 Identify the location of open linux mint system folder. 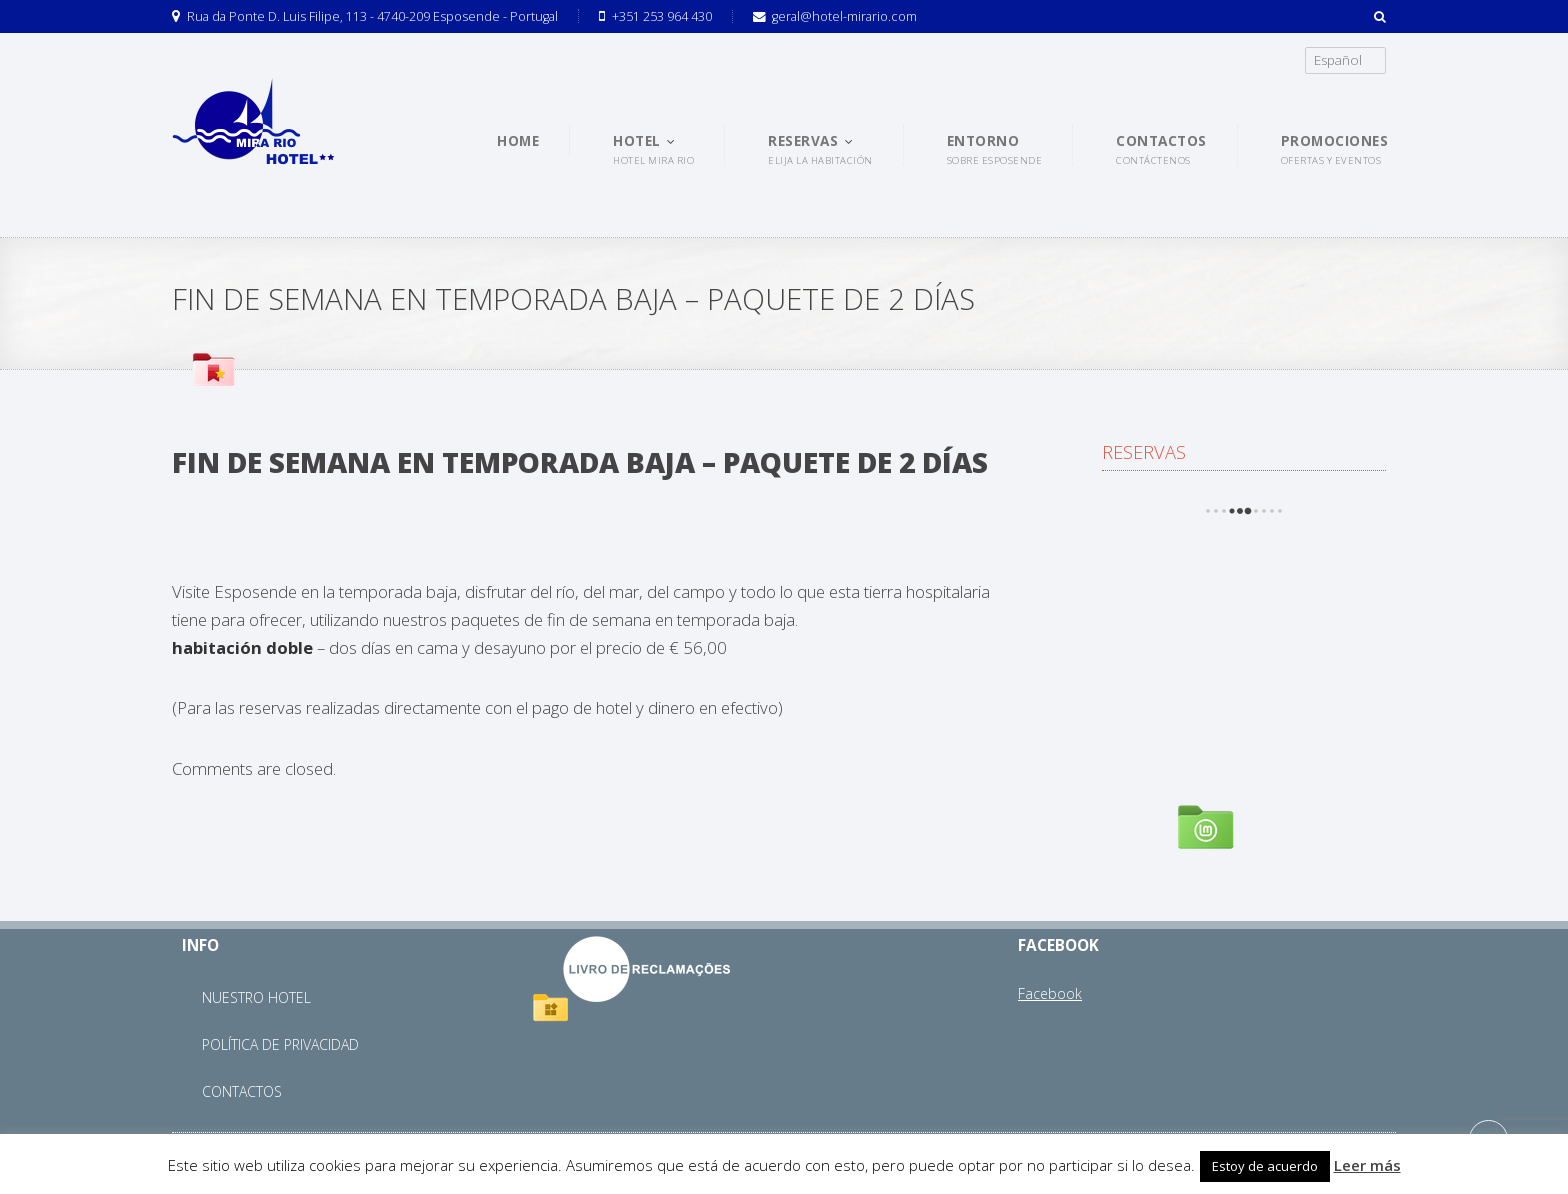
(1205, 828).